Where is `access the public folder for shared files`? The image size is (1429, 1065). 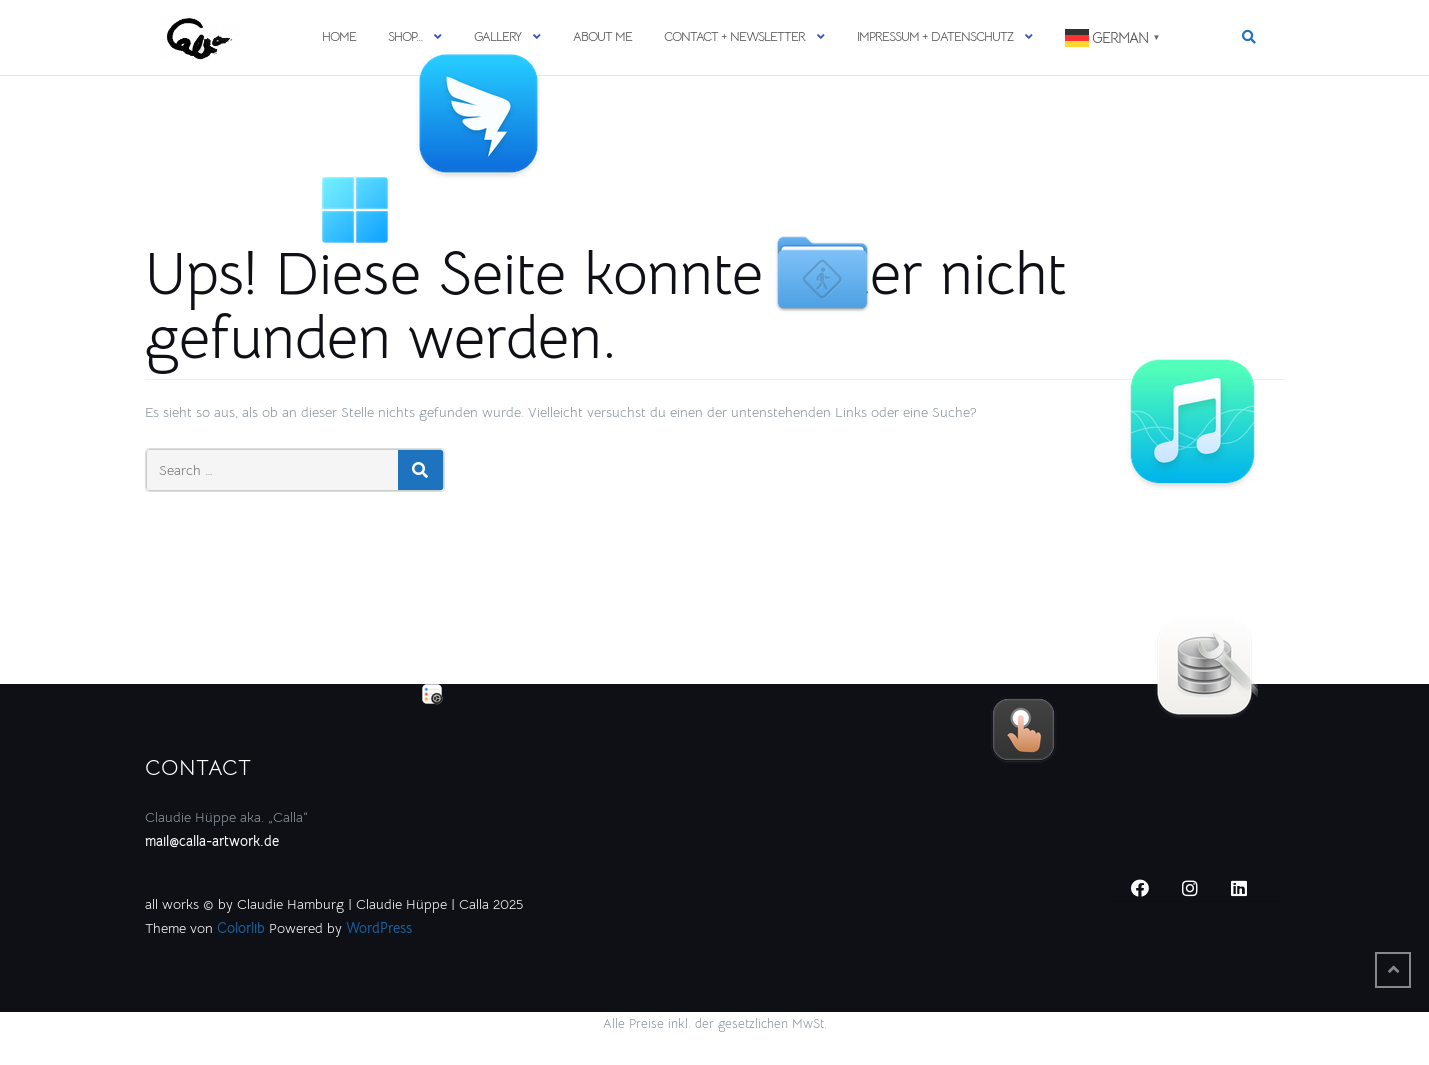 access the public folder for shared files is located at coordinates (822, 272).